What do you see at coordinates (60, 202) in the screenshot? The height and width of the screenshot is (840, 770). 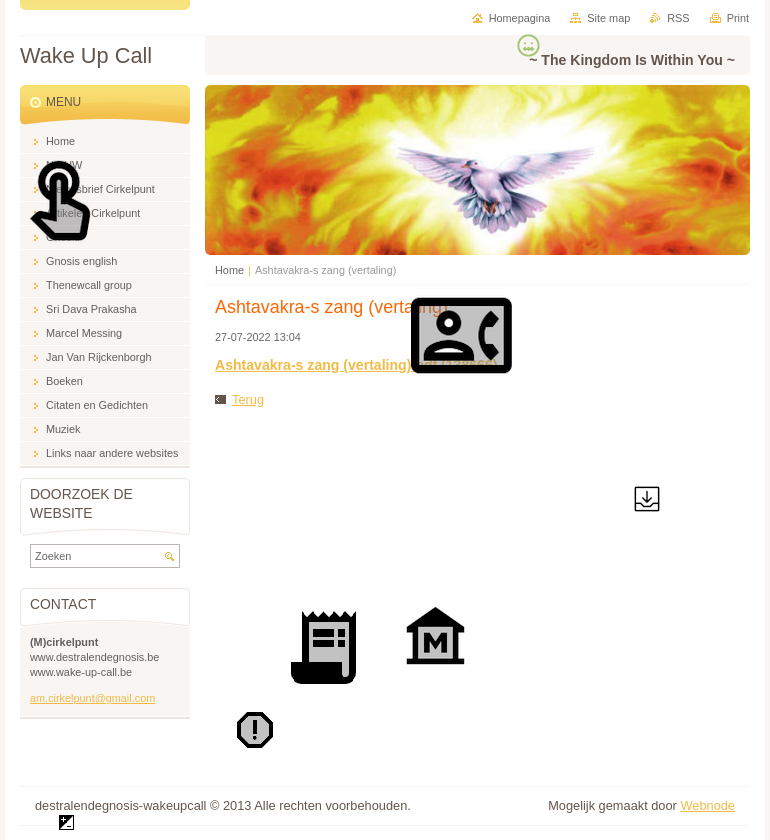 I see `tap to interact with touchscreen element` at bounding box center [60, 202].